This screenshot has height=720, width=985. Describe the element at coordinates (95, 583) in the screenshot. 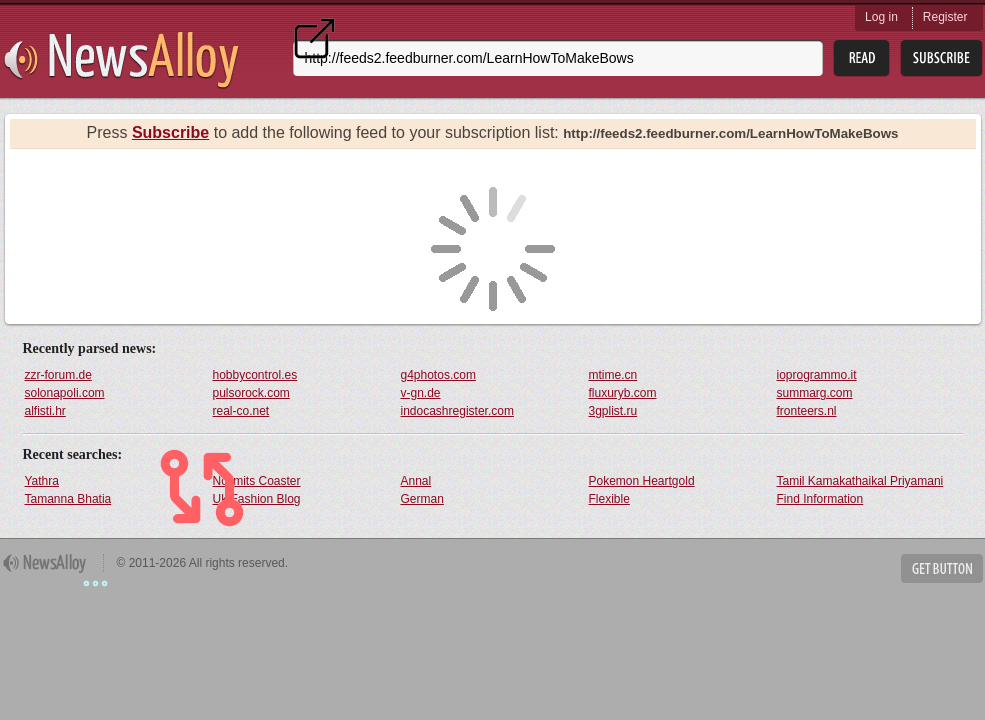

I see `access more options or actions` at that location.